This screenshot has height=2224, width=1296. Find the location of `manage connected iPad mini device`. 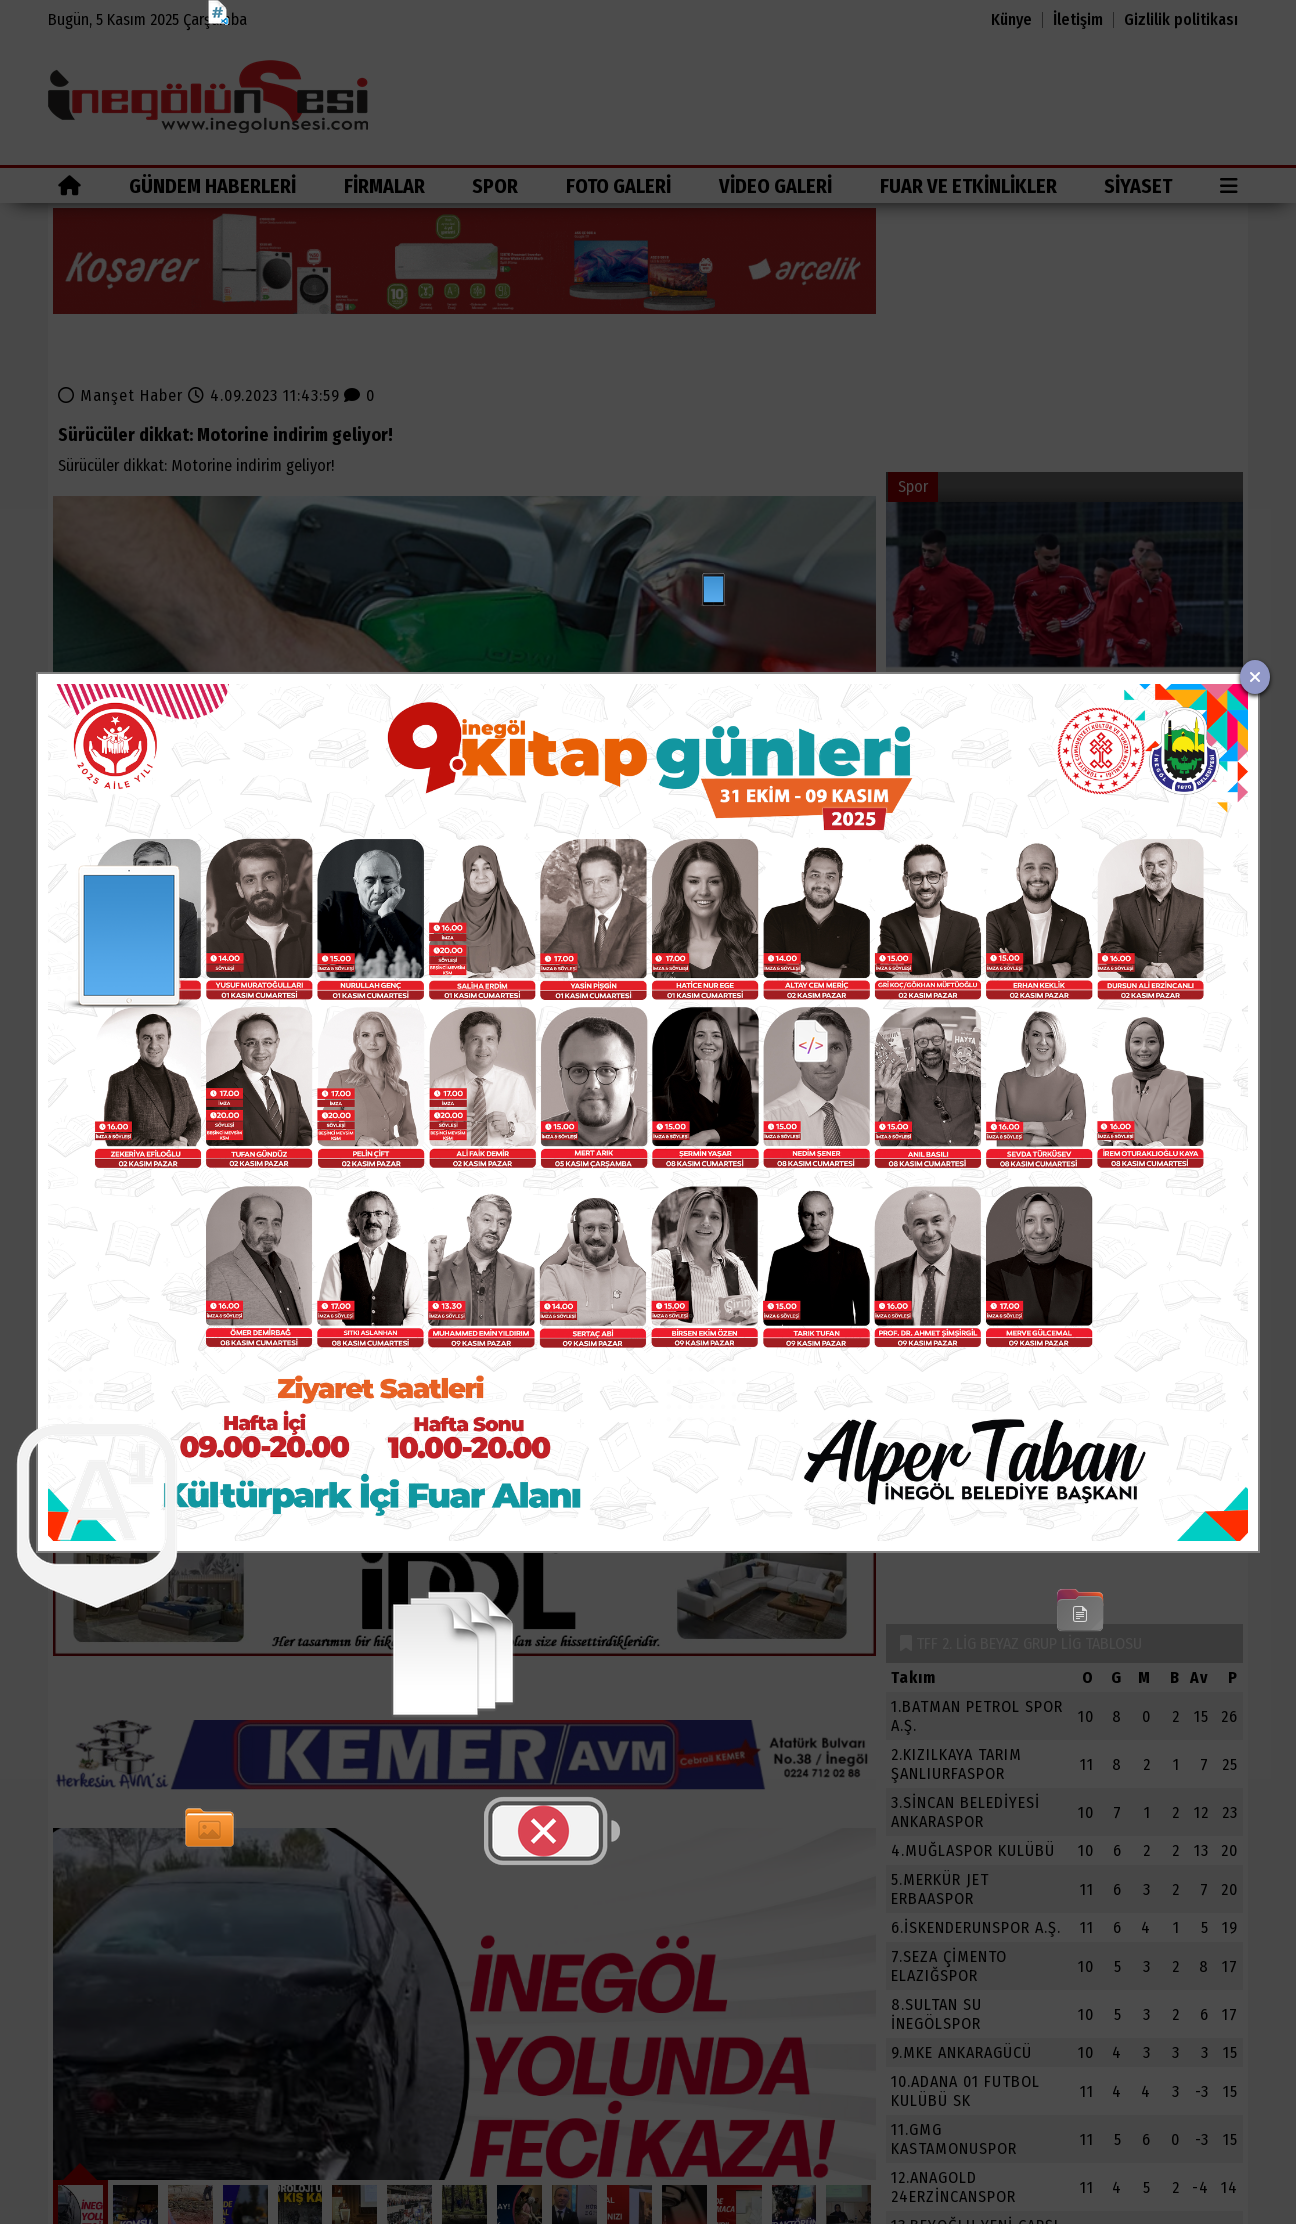

manage connected iPad mini device is located at coordinates (713, 586).